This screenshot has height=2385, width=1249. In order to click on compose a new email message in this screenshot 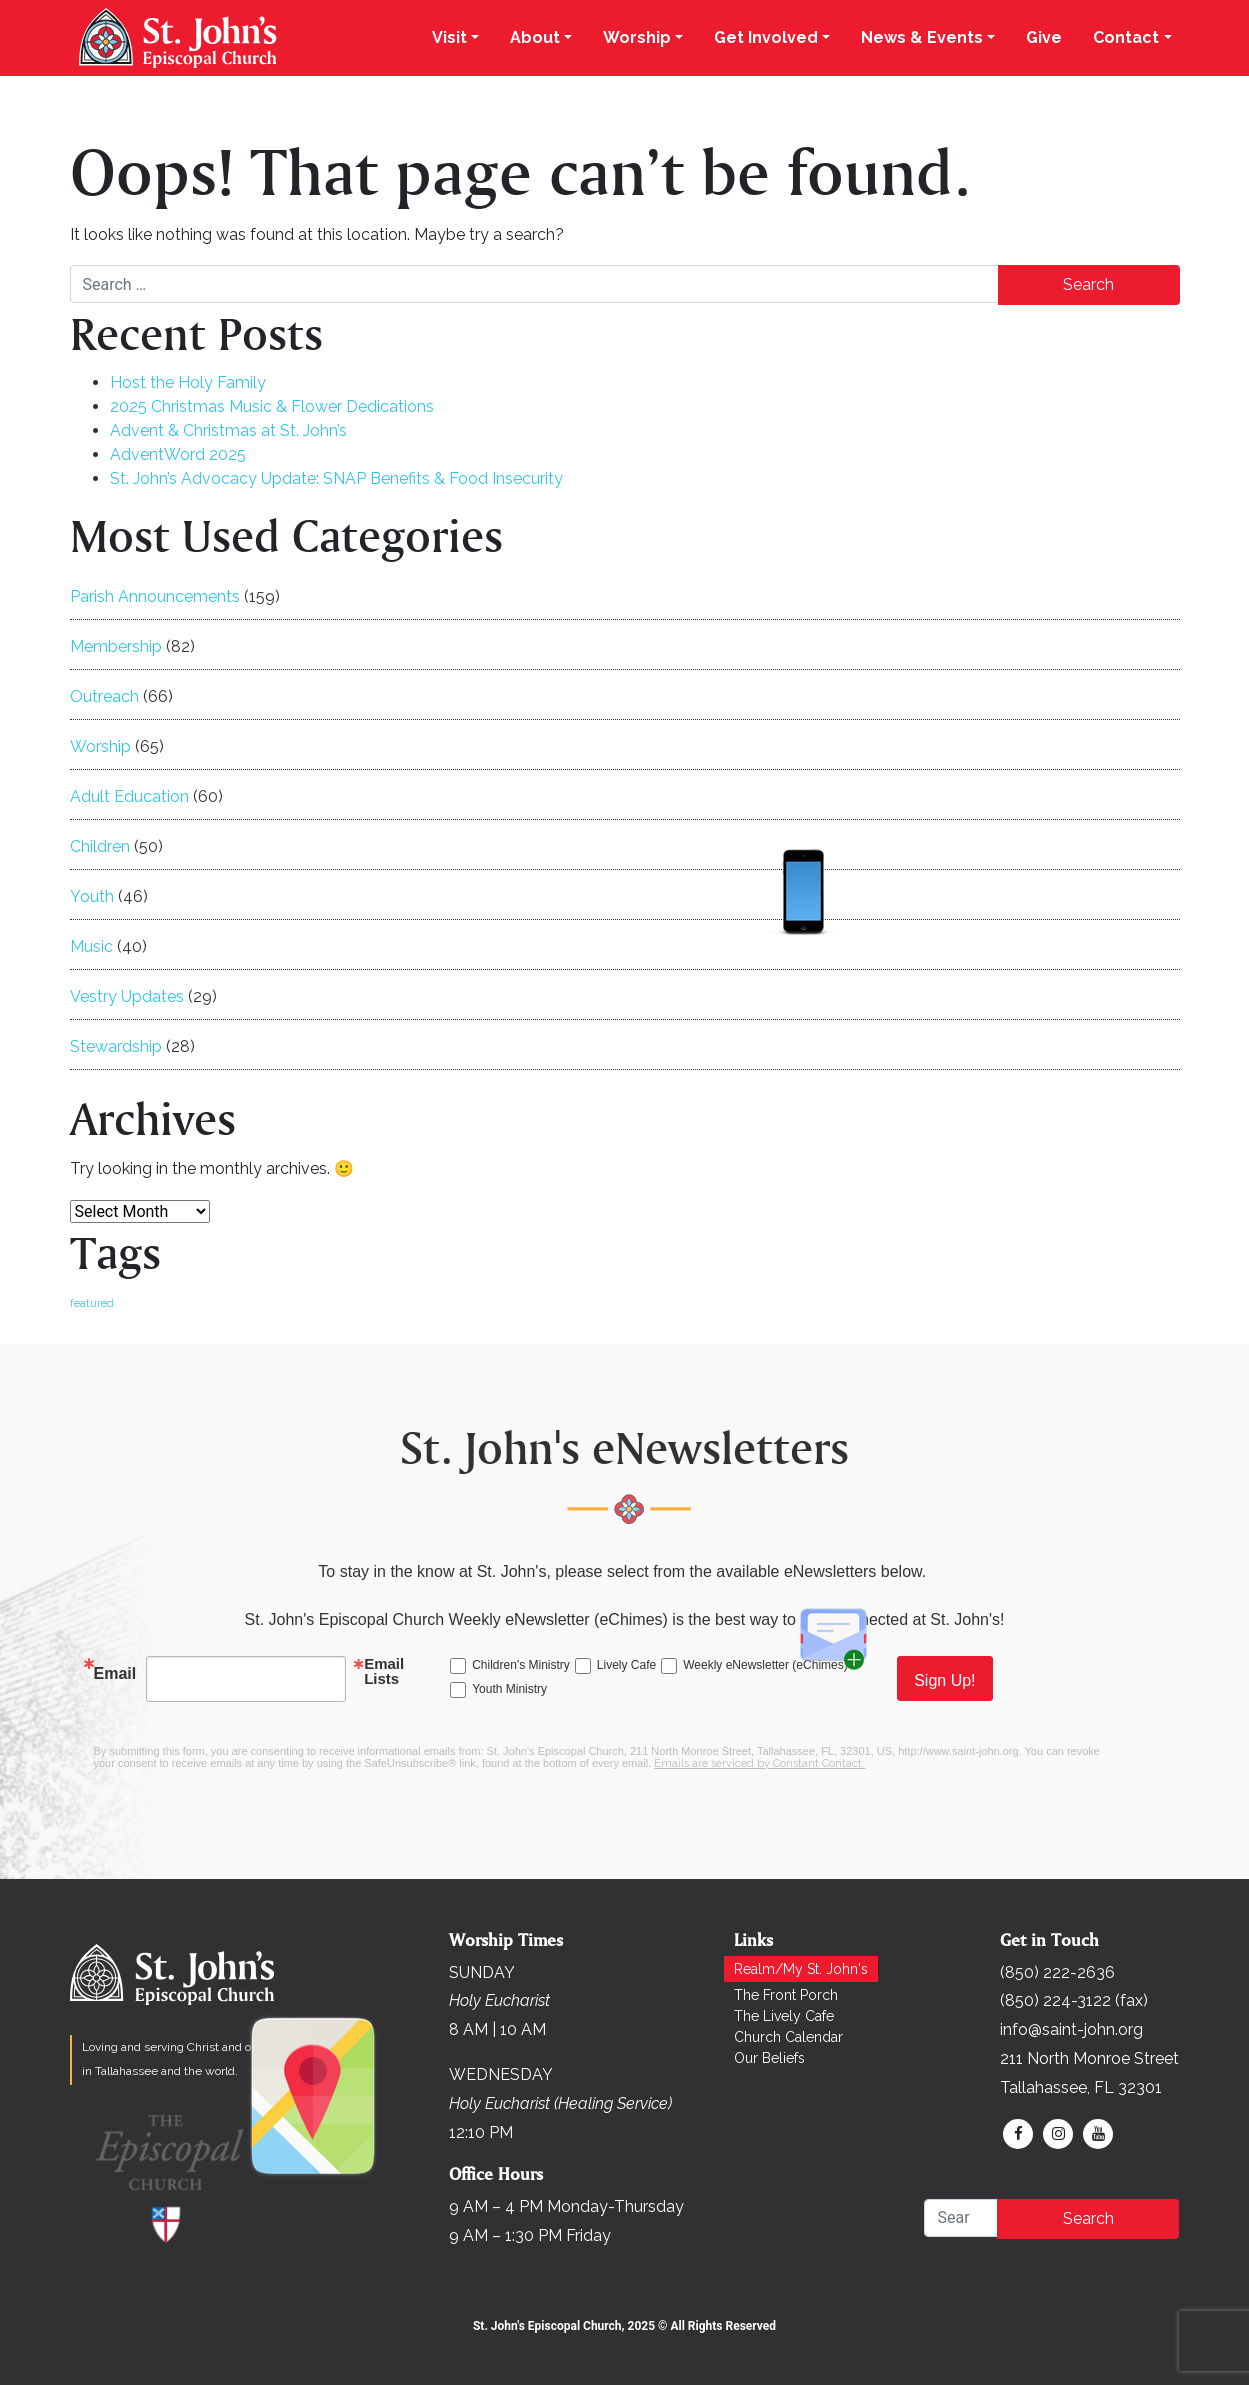, I will do `click(833, 1634)`.